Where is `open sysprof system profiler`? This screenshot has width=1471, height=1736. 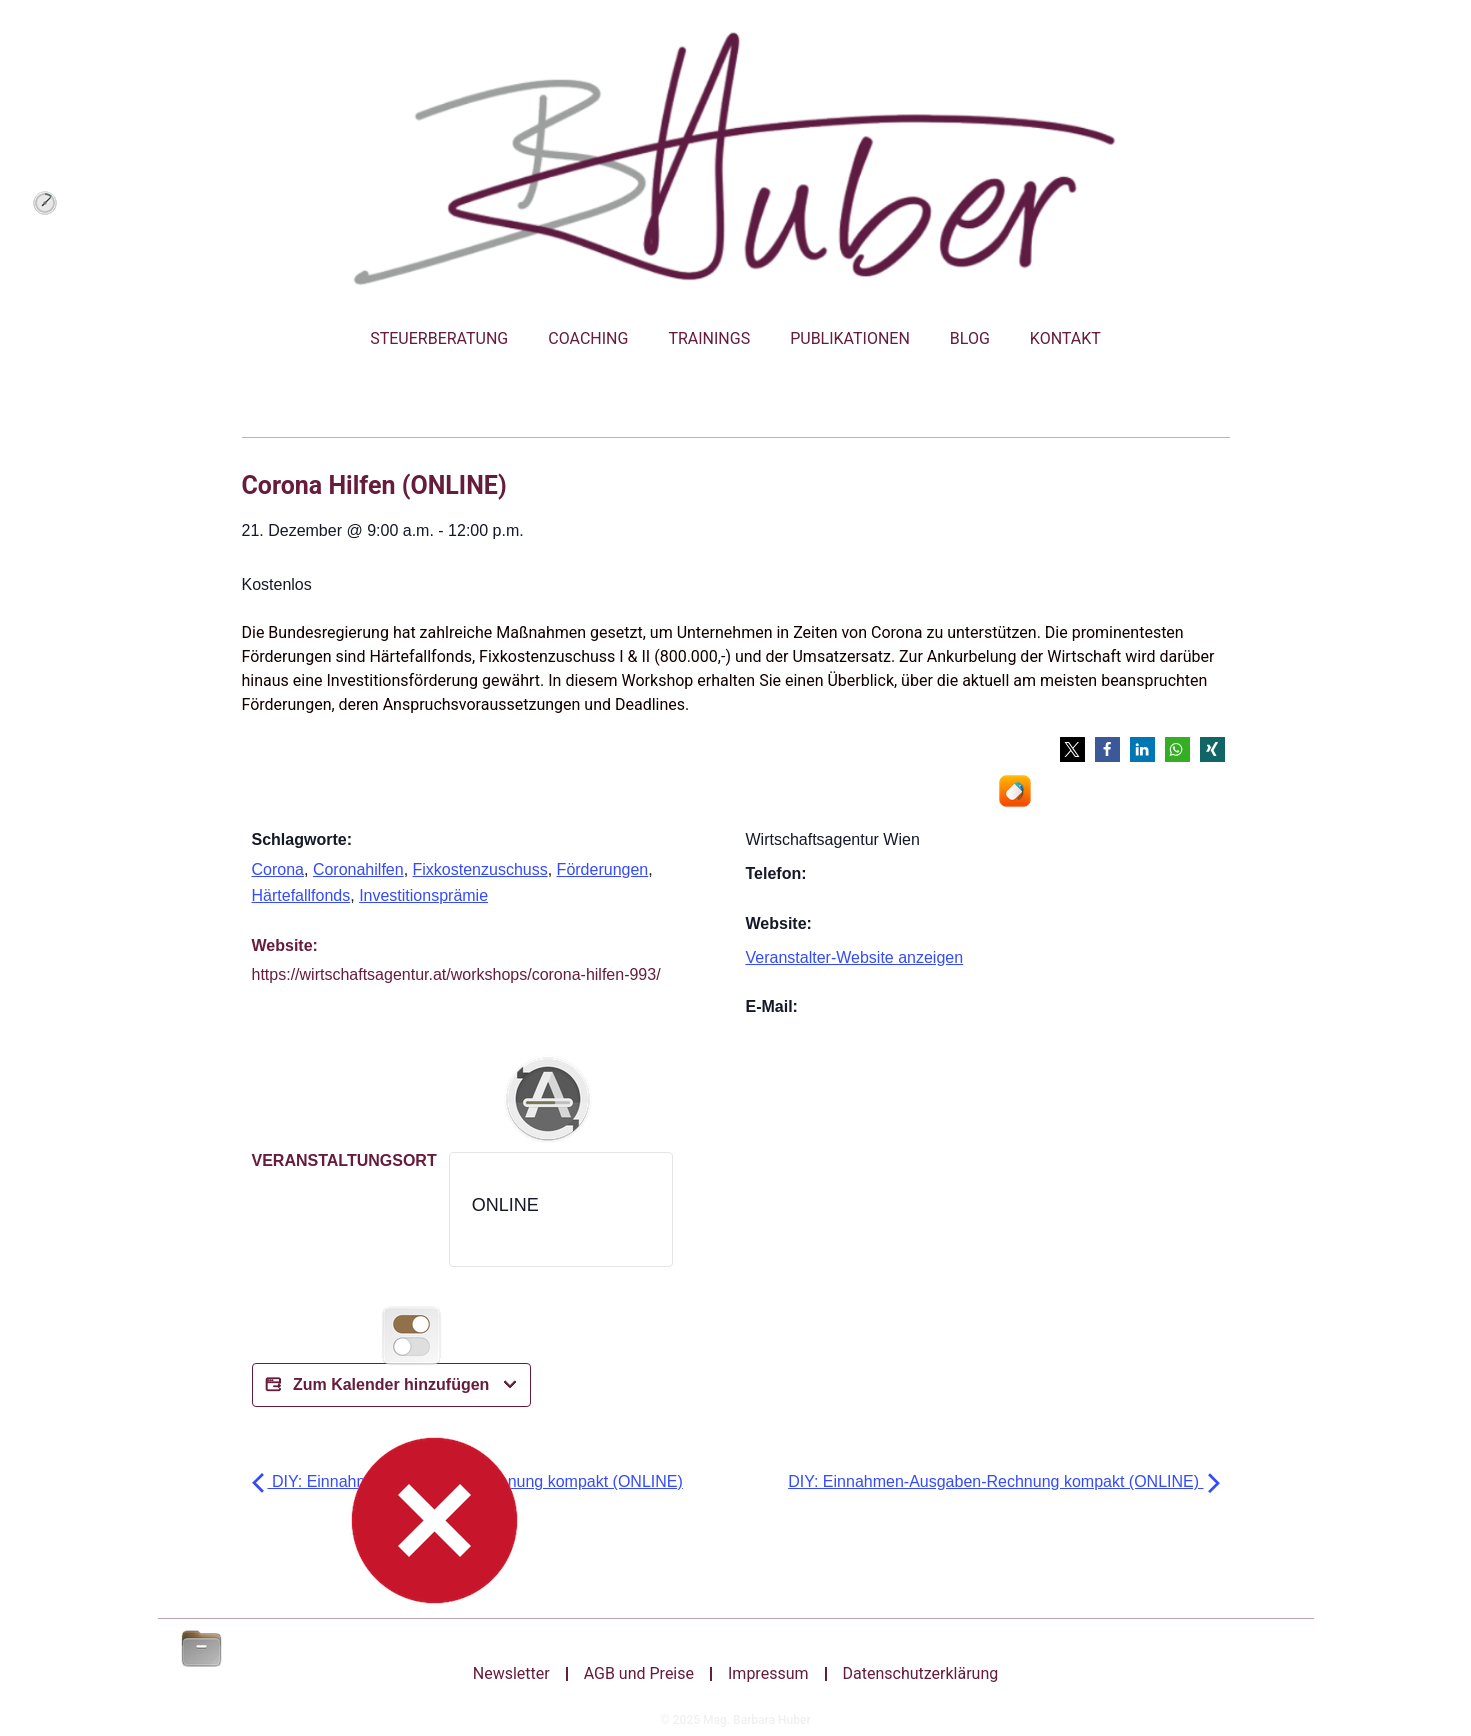
open sysprof system profiler is located at coordinates (45, 203).